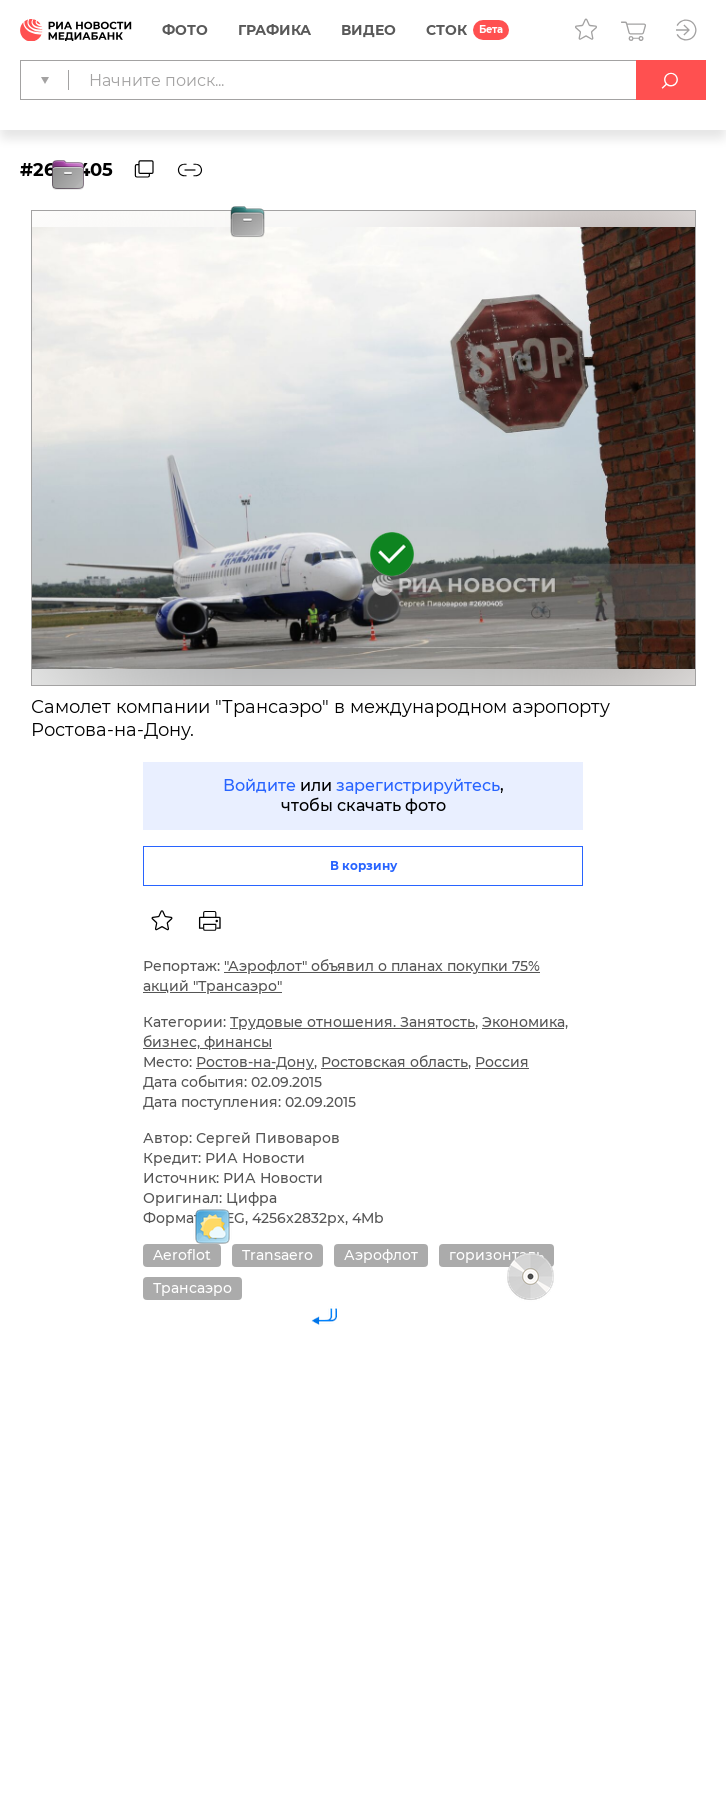  Describe the element at coordinates (392, 554) in the screenshot. I see `indicates file has been successfully synced and shared` at that location.